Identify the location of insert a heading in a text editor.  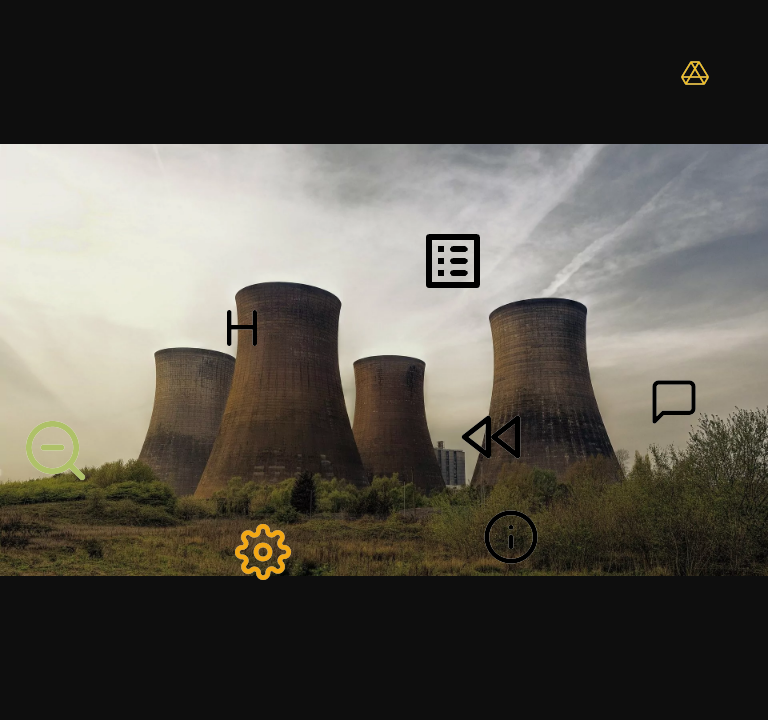
(242, 328).